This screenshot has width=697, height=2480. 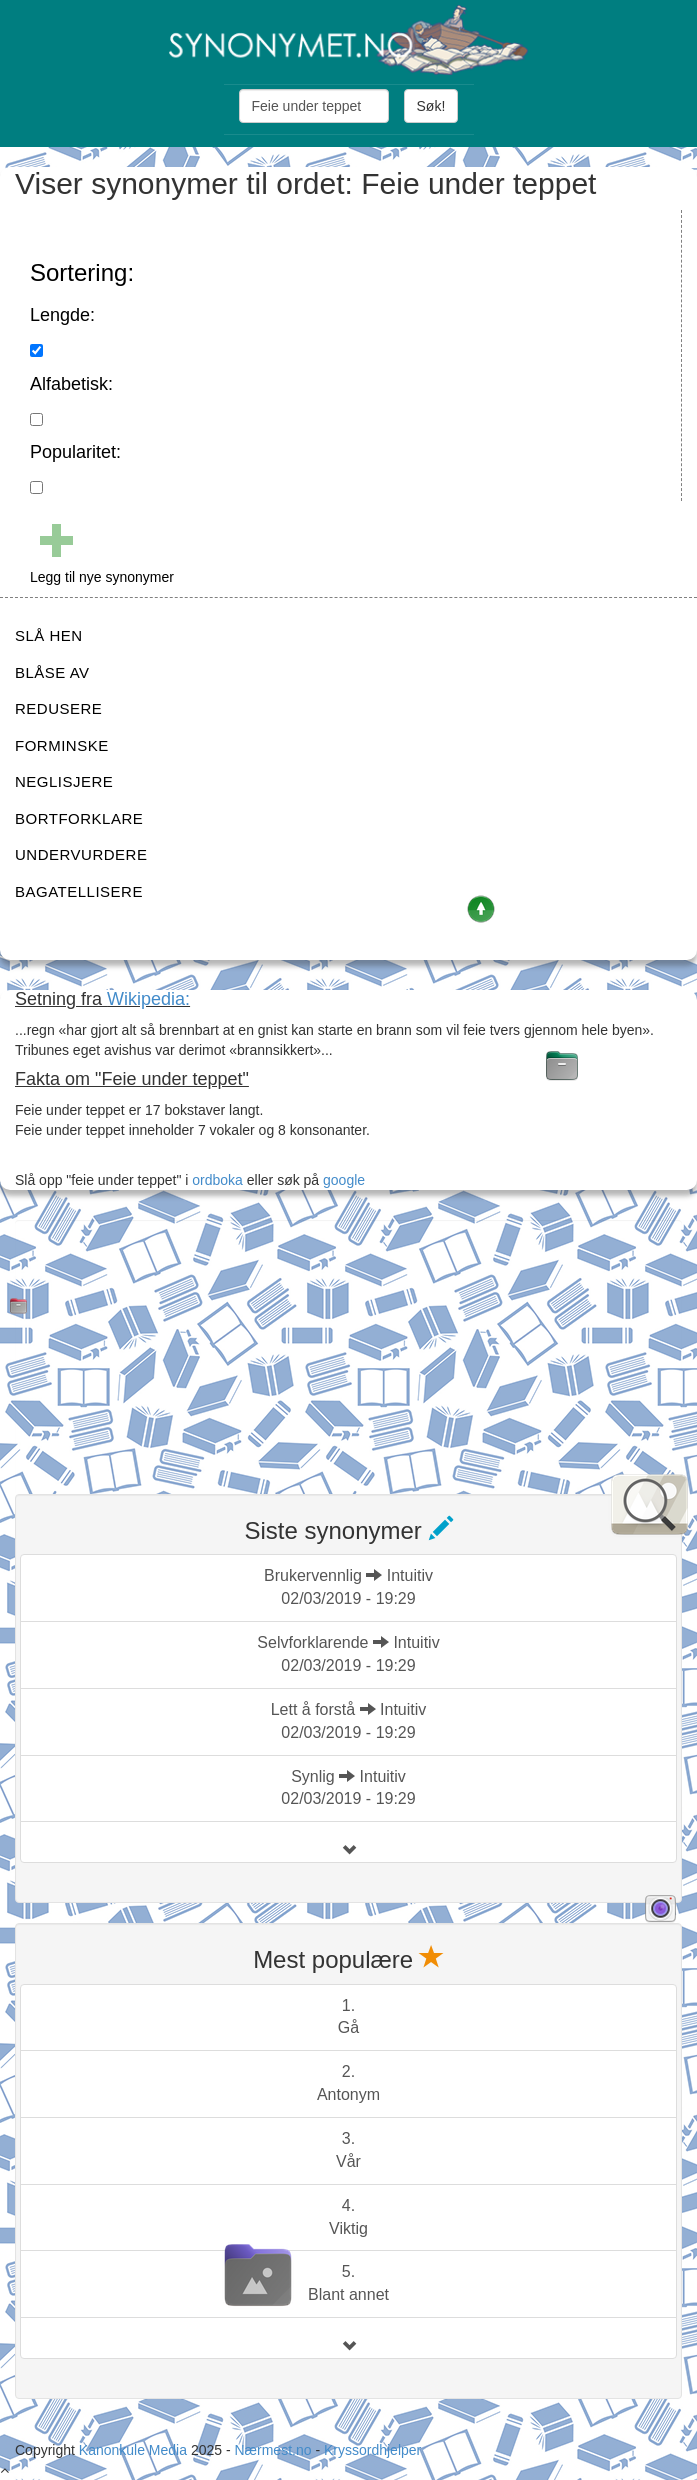 What do you see at coordinates (660, 1908) in the screenshot?
I see `open cheese webcam application` at bounding box center [660, 1908].